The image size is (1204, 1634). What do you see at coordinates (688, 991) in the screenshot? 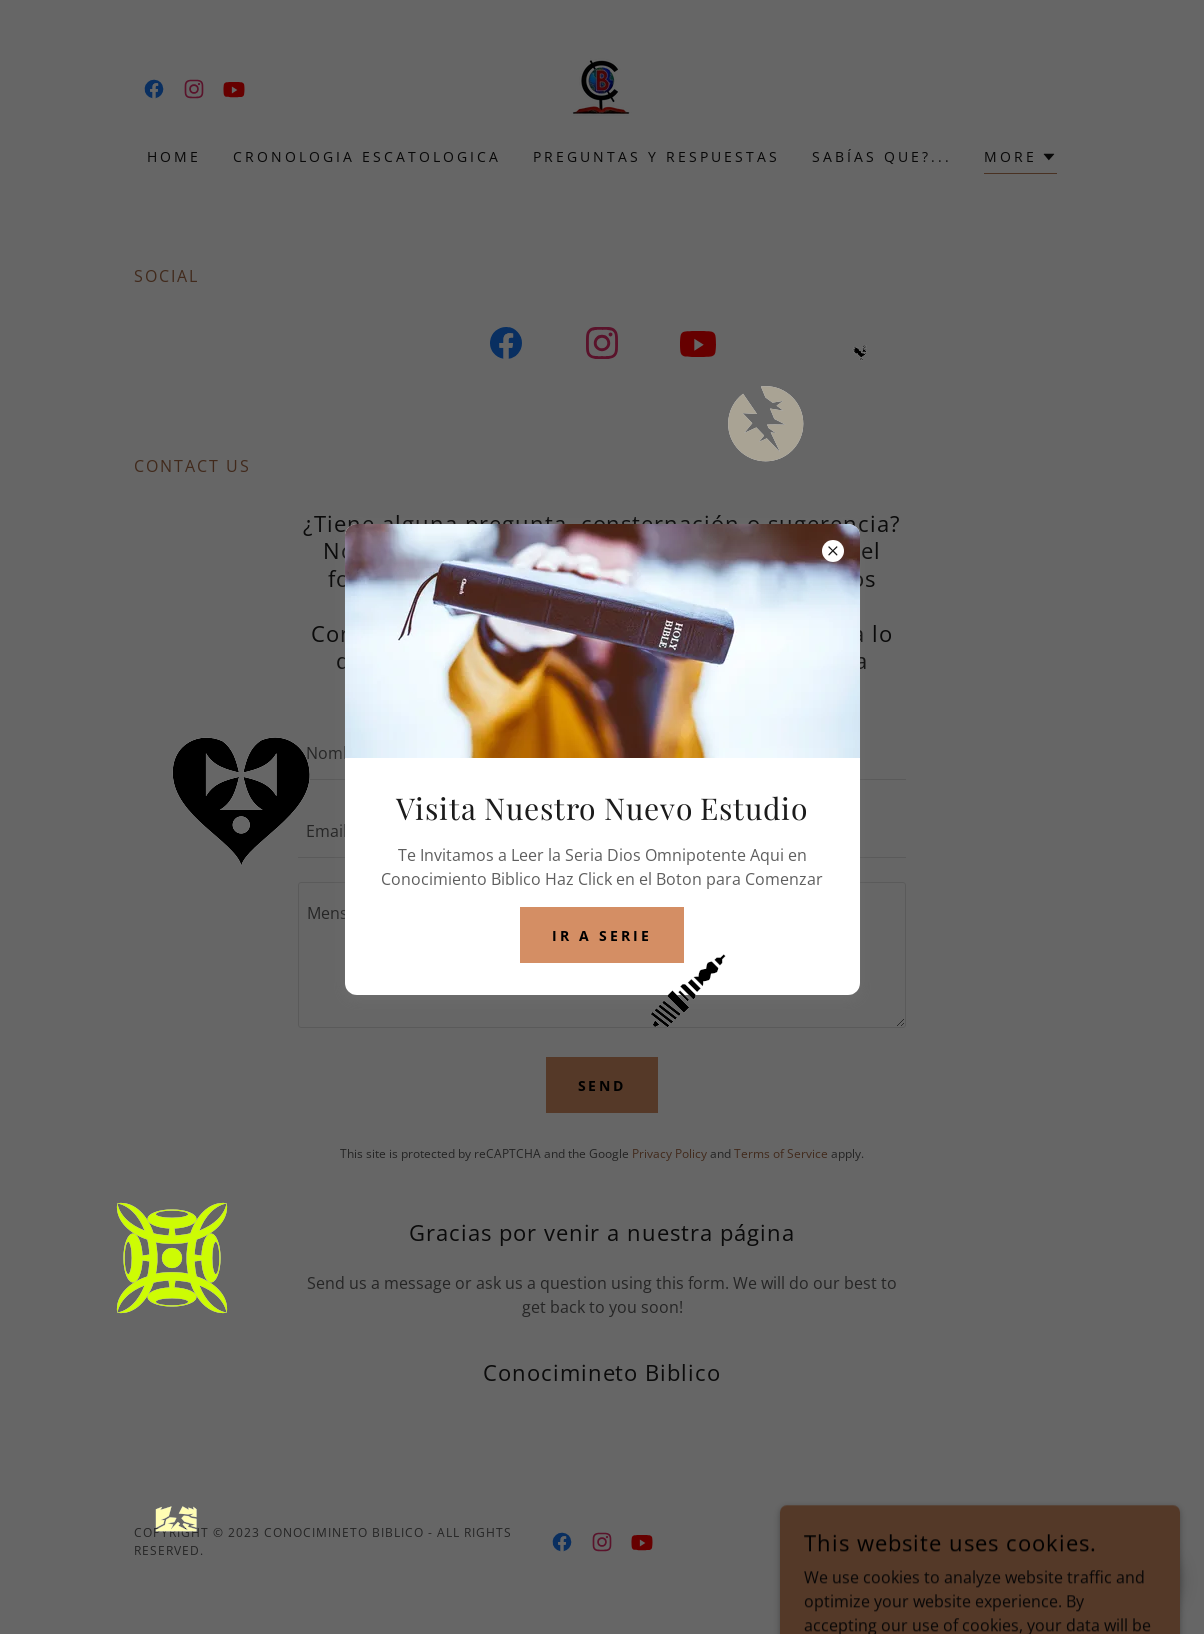
I see `view engine or vehicle diagnostics` at bounding box center [688, 991].